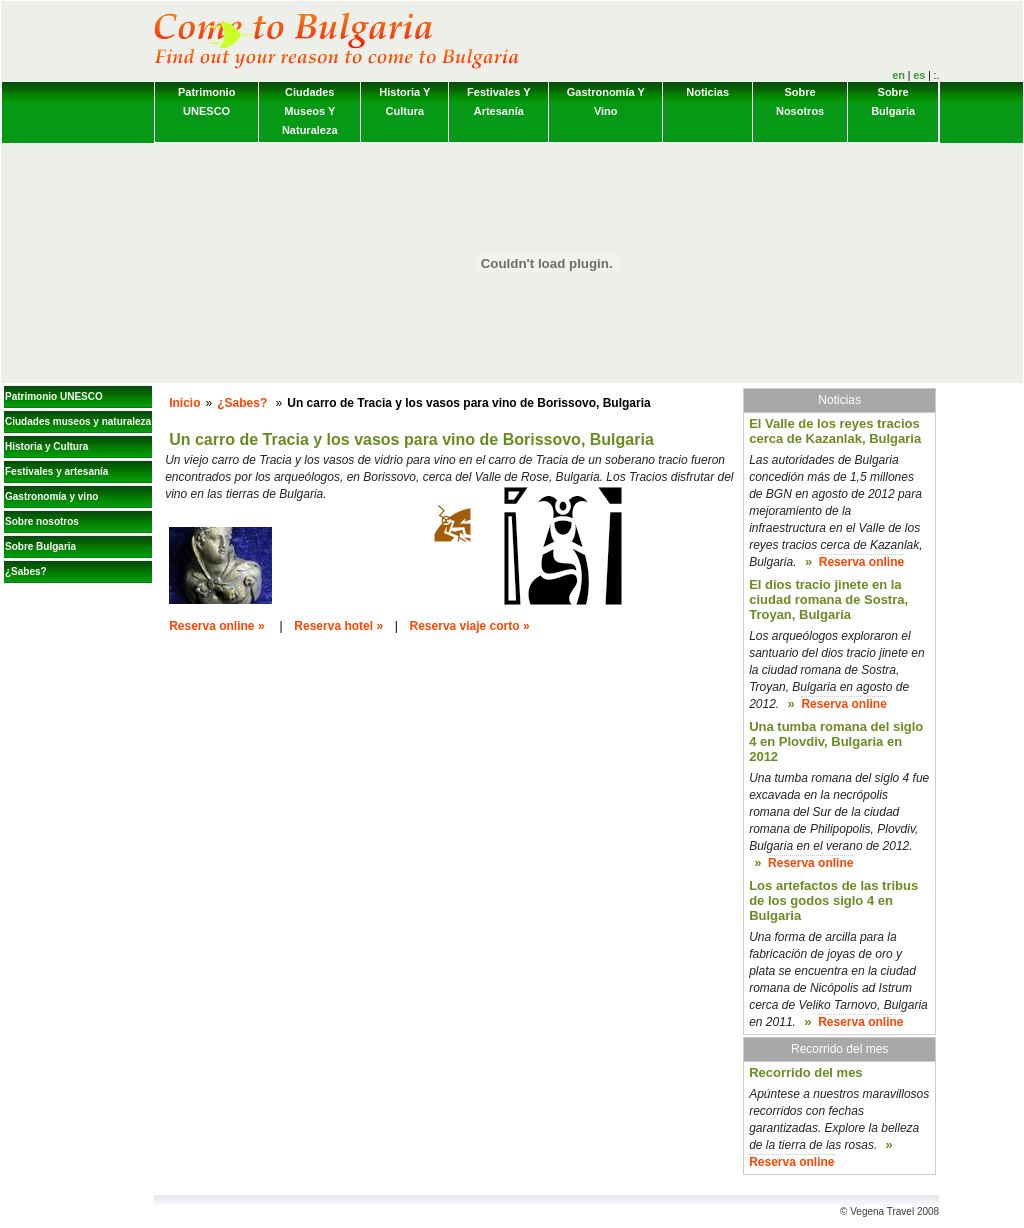 The width and height of the screenshot is (1024, 1228). What do you see at coordinates (563, 546) in the screenshot?
I see `the high priestess tarot card` at bounding box center [563, 546].